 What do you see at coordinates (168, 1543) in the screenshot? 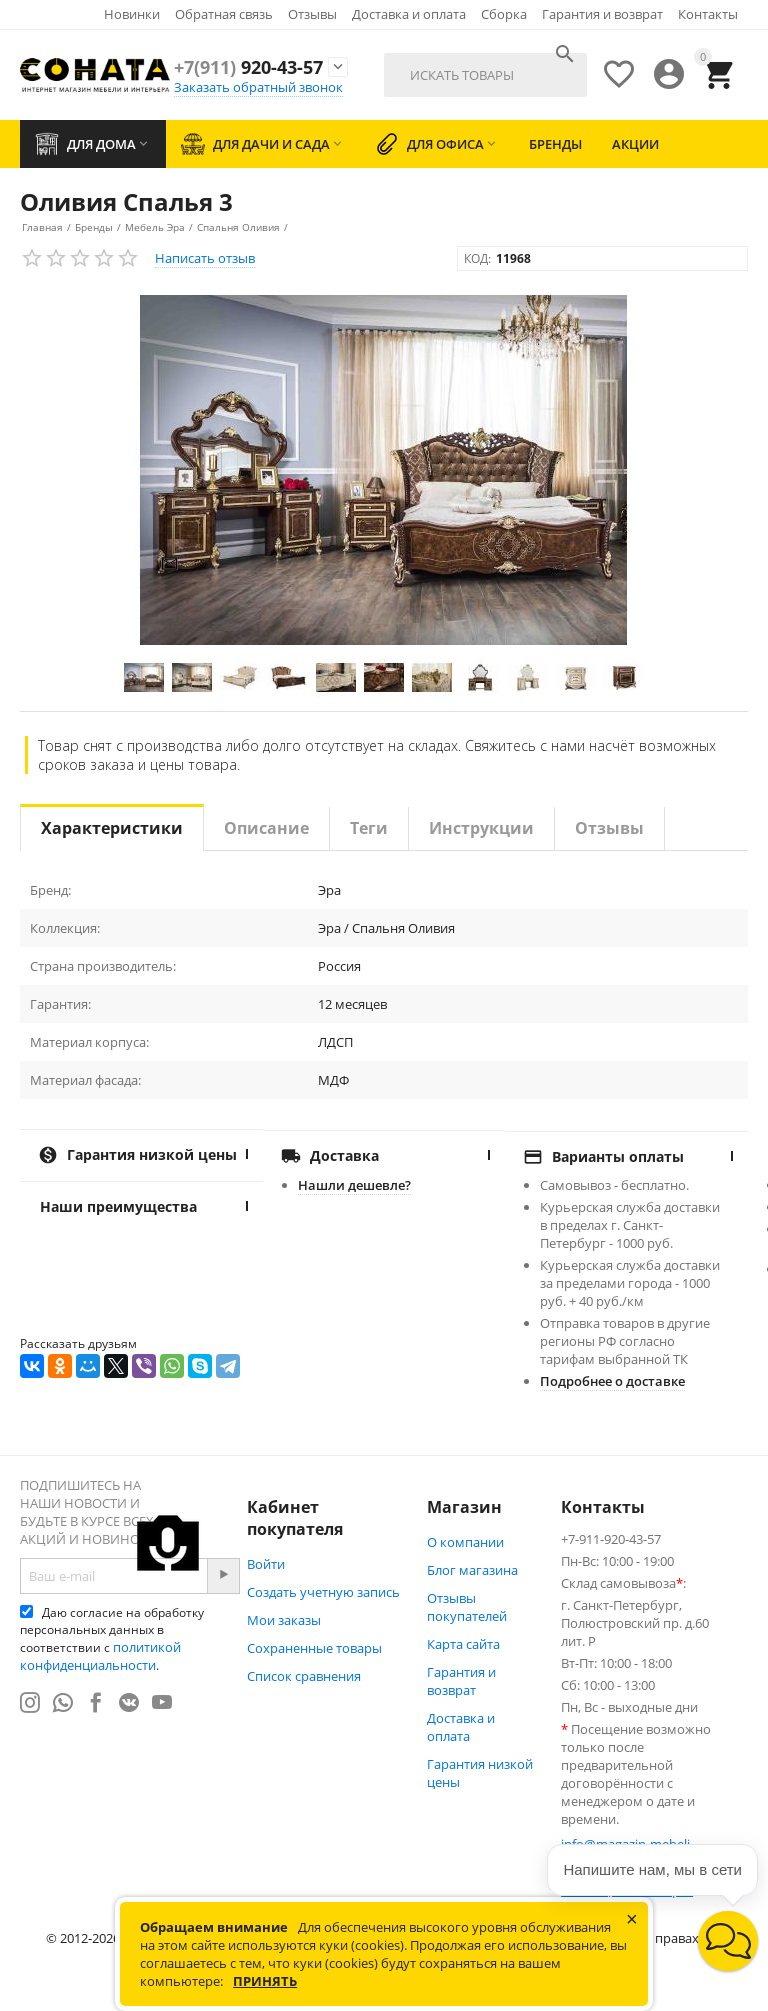
I see `grant camera and microphone permissions` at bounding box center [168, 1543].